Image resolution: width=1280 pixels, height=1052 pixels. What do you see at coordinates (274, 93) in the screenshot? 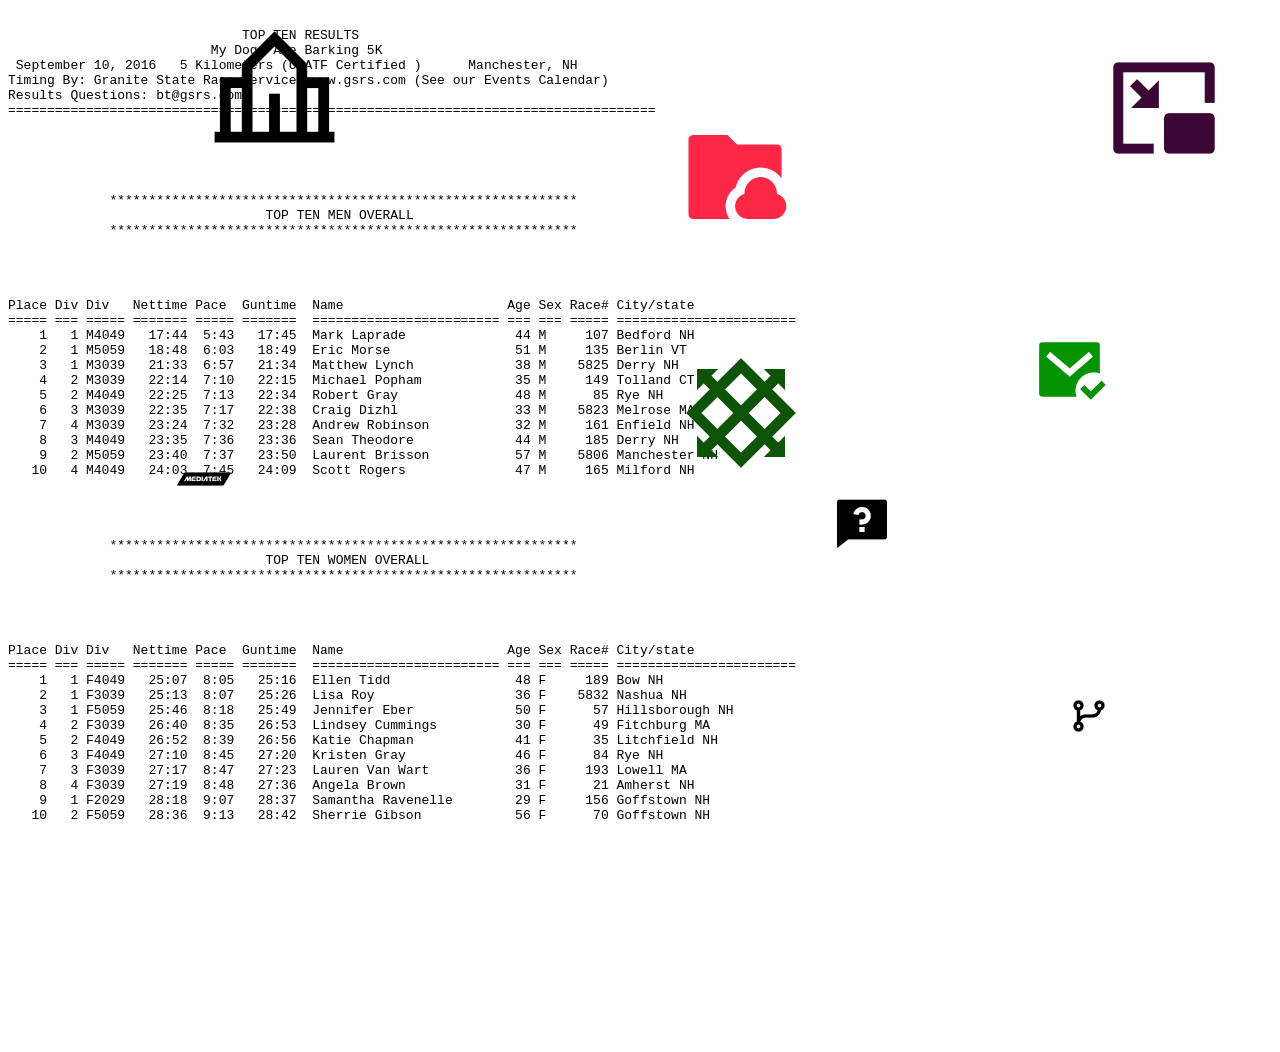
I see `access education or school-related features` at bounding box center [274, 93].